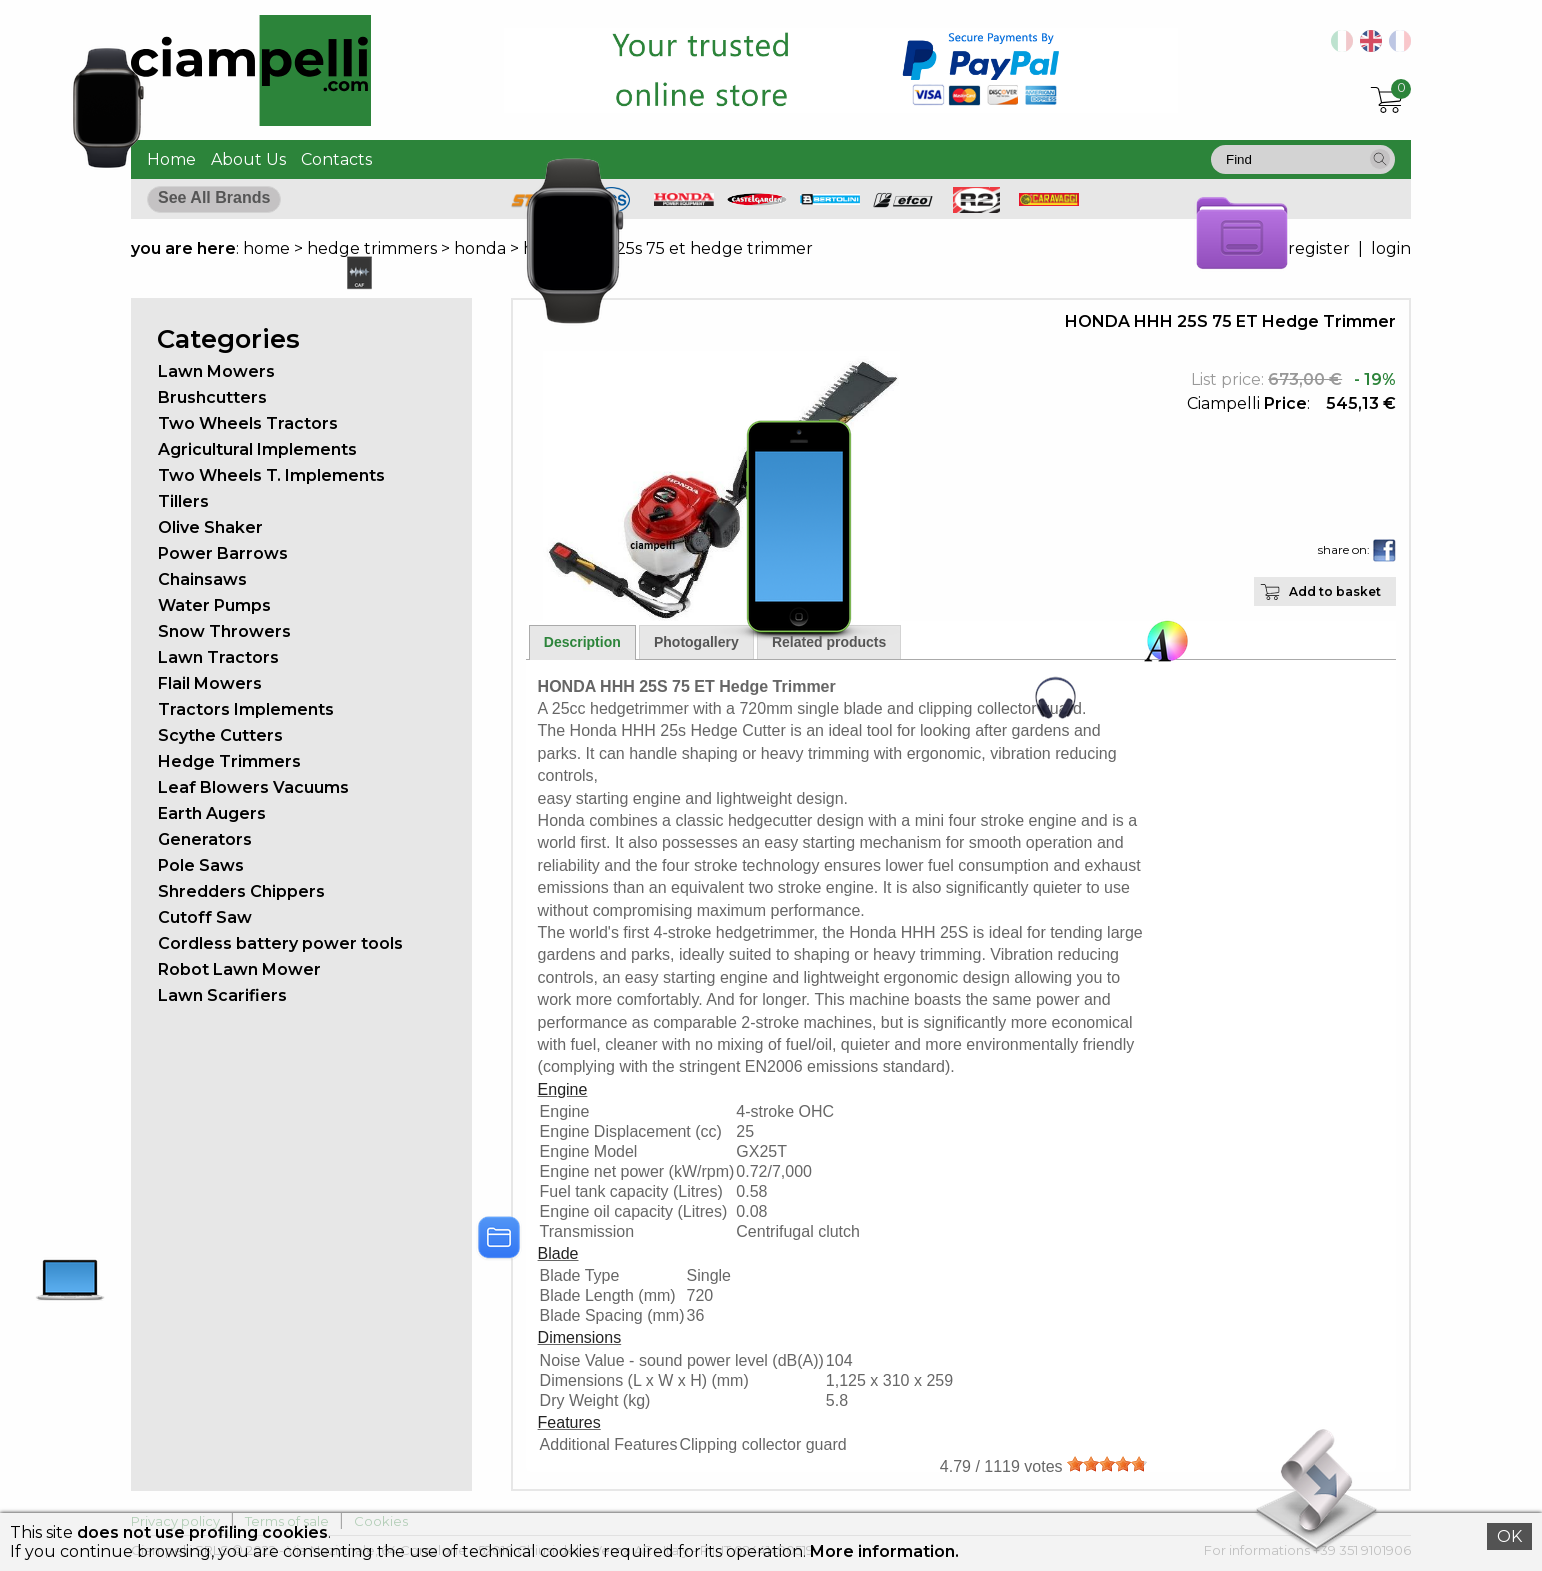  I want to click on apple watch se 2 device icon, so click(573, 241).